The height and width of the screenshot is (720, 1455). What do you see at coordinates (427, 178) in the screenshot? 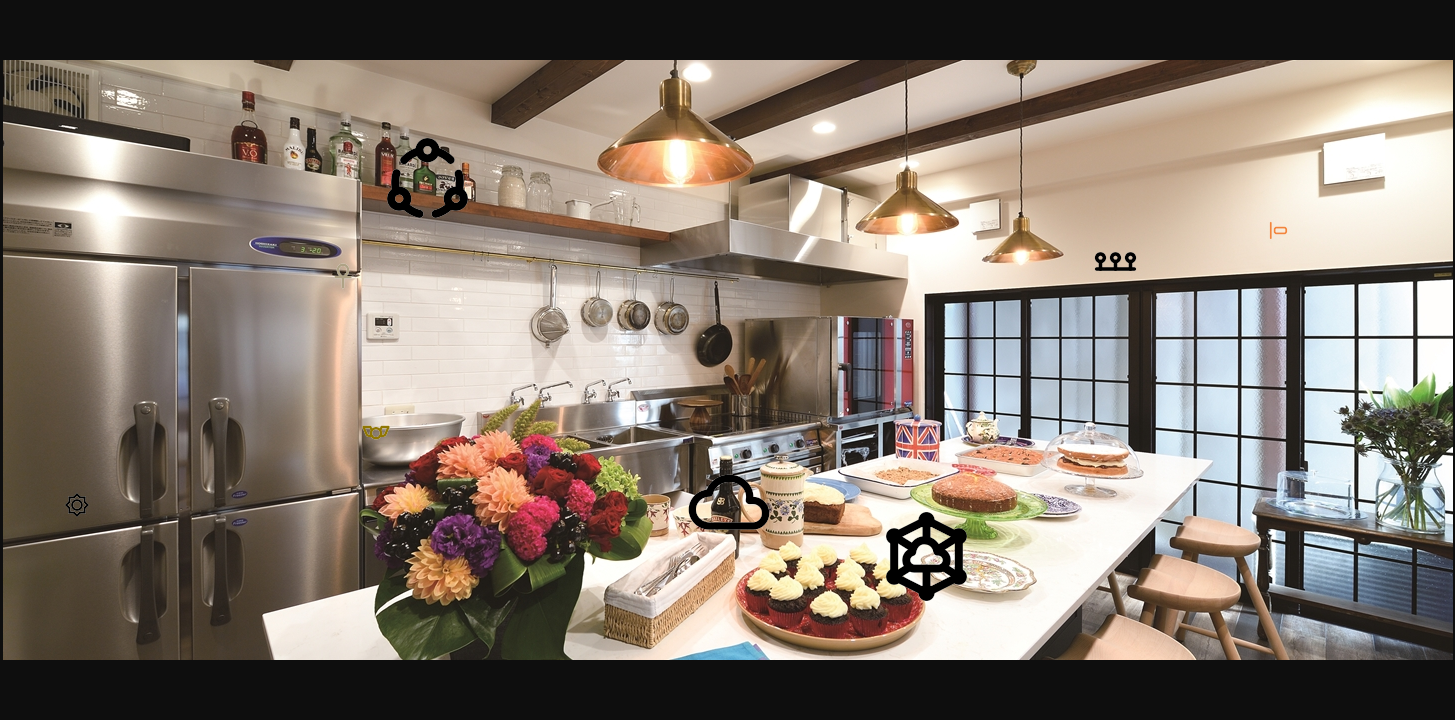
I see `ubuntu operating system logo` at bounding box center [427, 178].